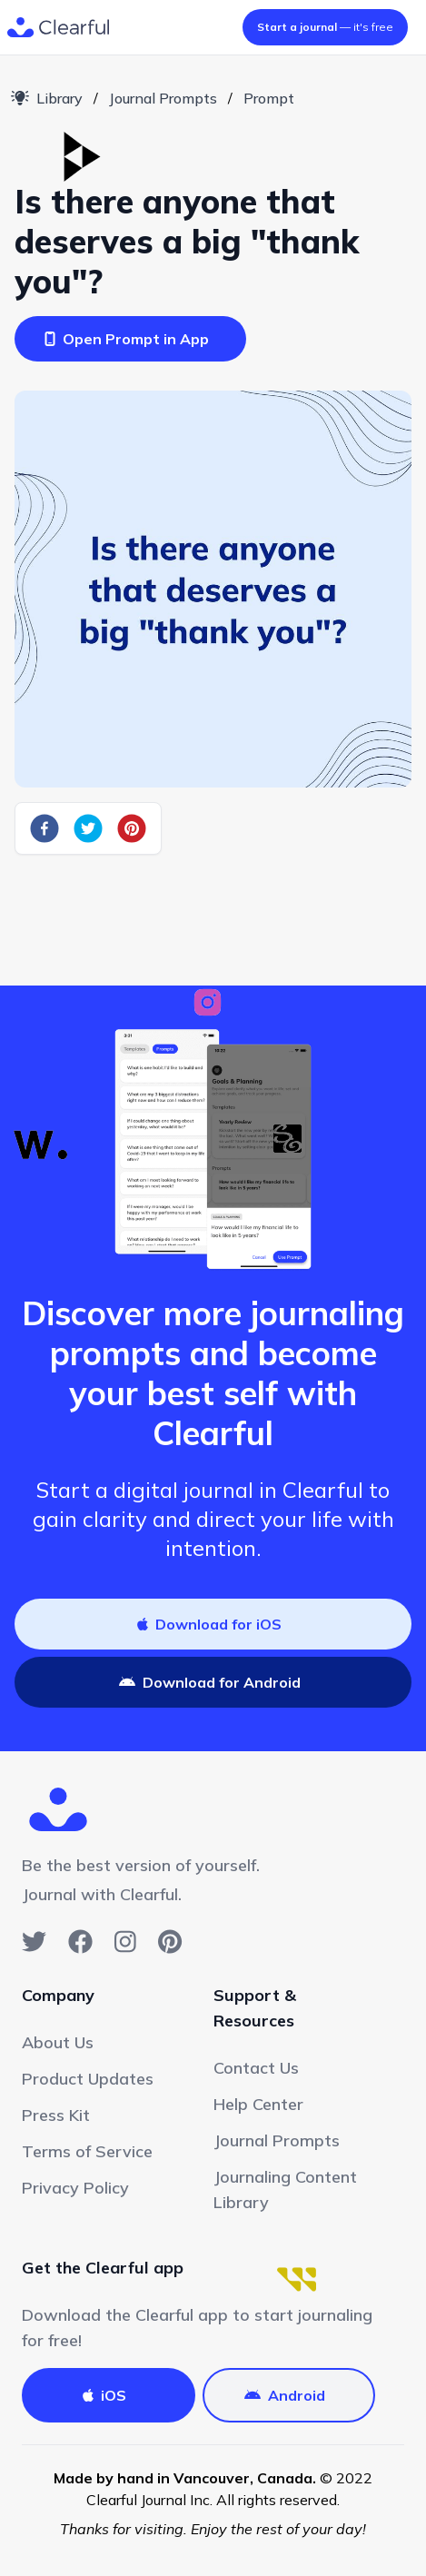  I want to click on western digital brand logo, so click(296, 2279).